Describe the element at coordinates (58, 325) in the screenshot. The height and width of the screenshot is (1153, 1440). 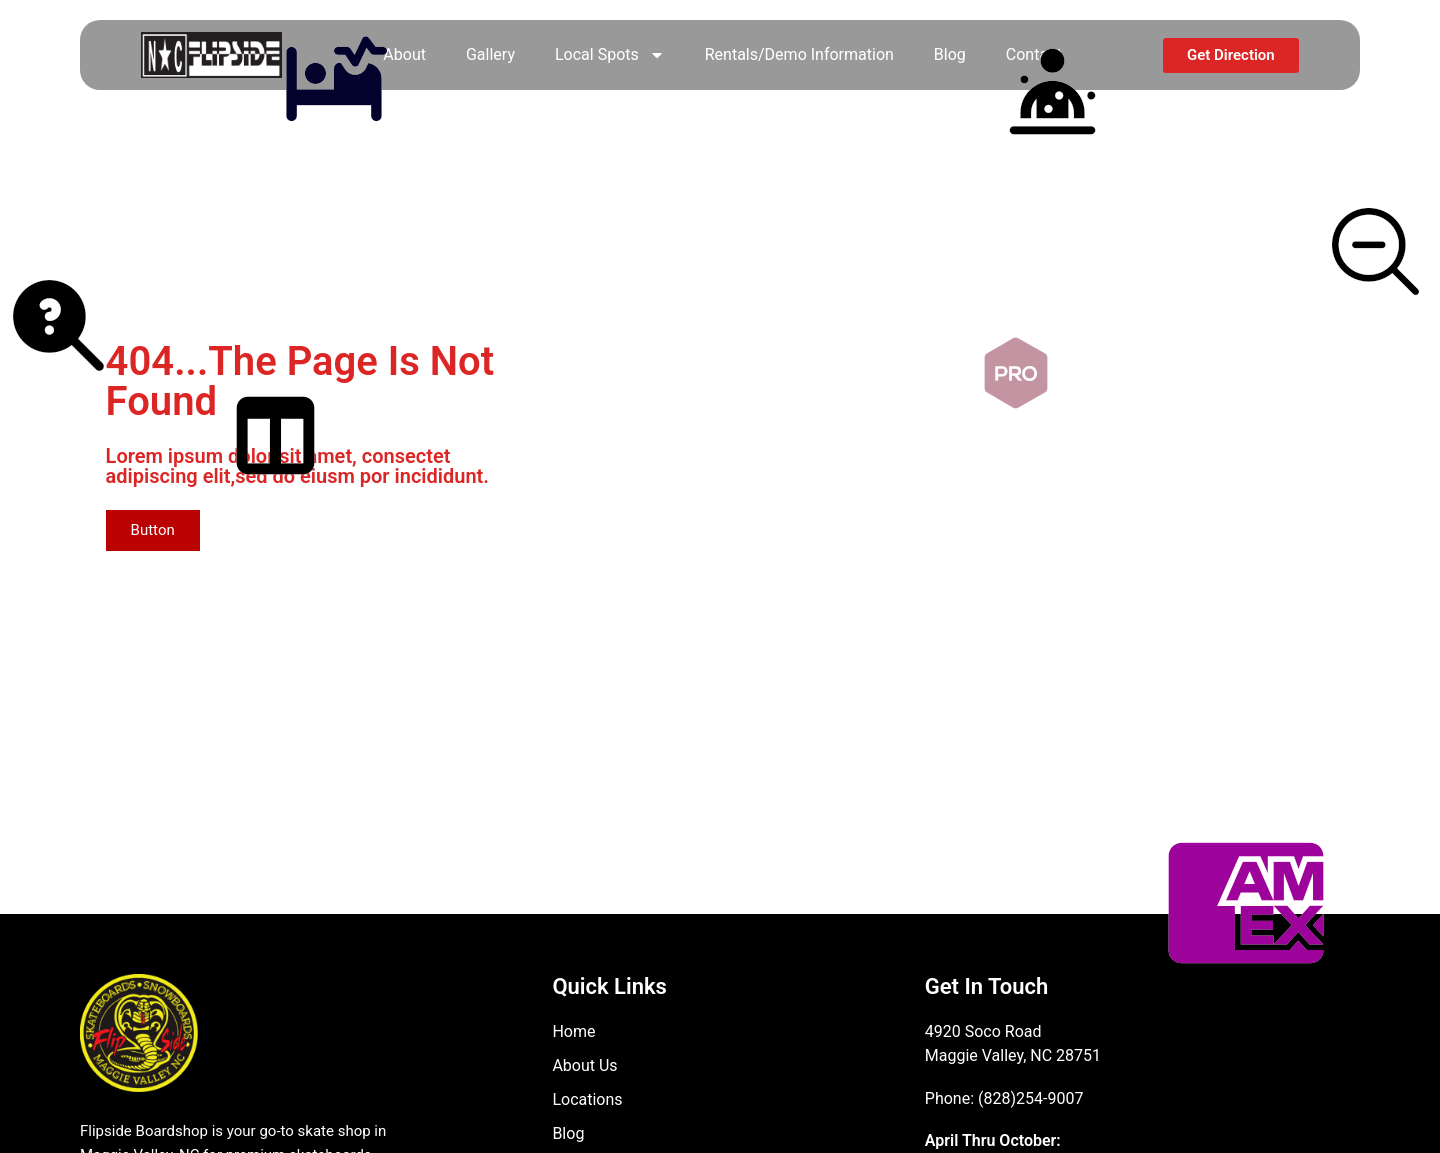
I see `search for help or support topics` at that location.